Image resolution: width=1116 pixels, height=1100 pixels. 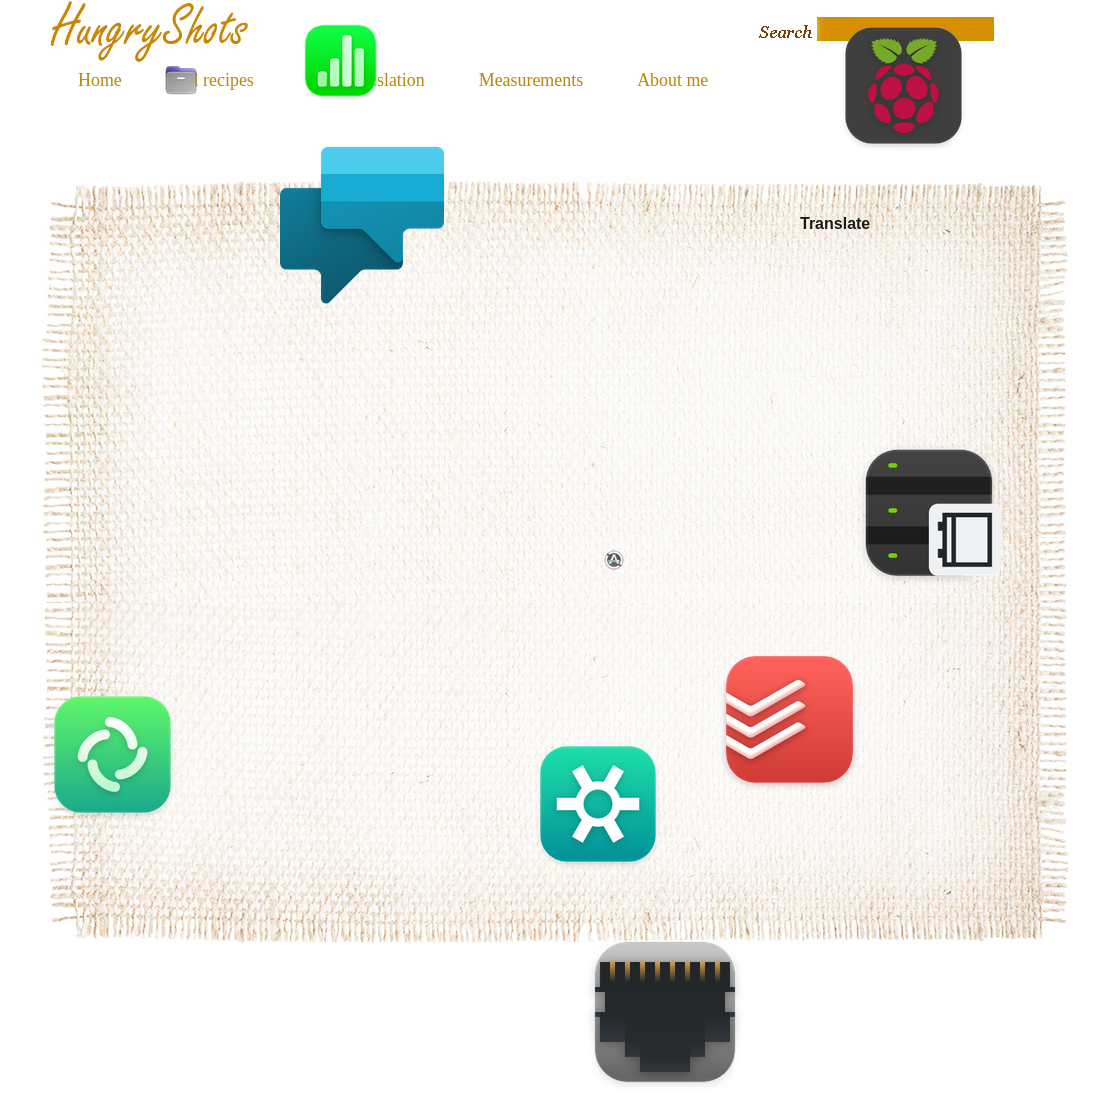 I want to click on open Element messaging app, so click(x=112, y=754).